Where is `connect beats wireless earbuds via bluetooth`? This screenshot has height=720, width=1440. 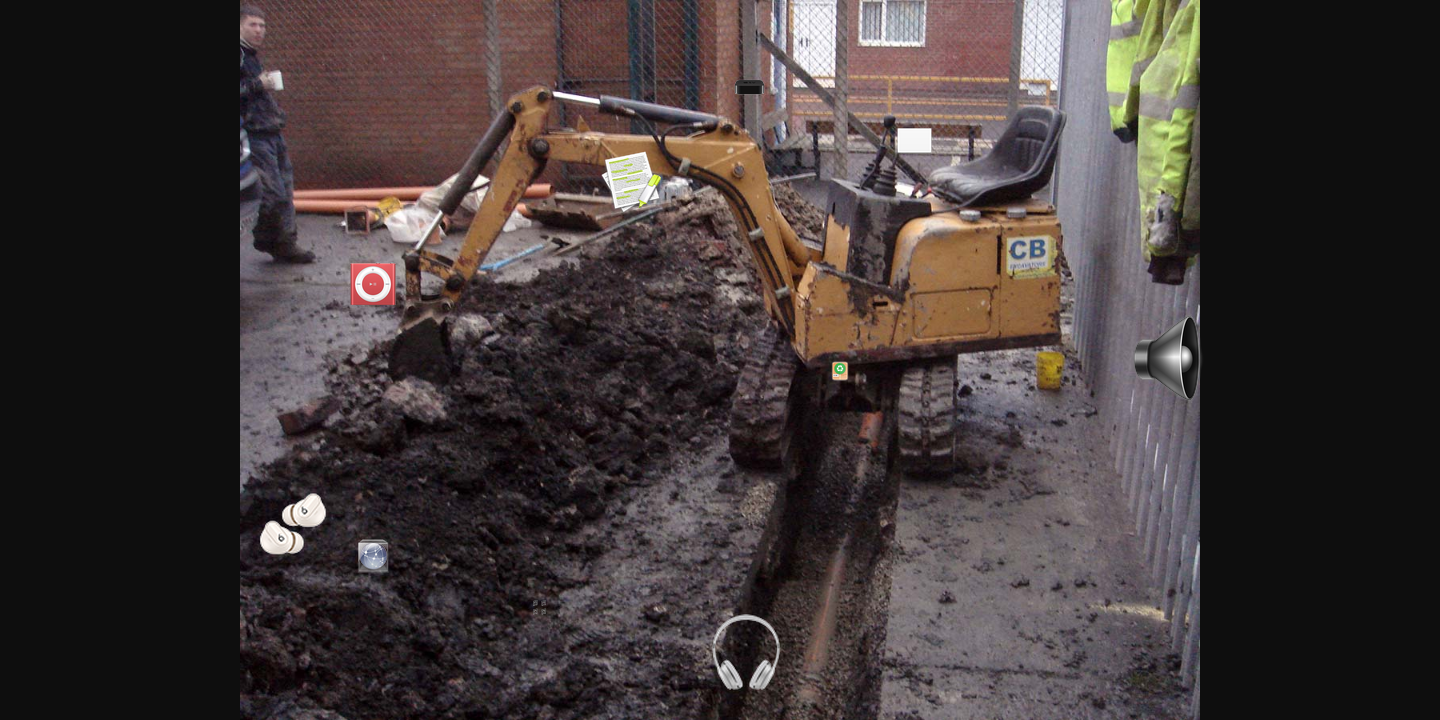
connect beats wireless earbuds via bluetooth is located at coordinates (293, 524).